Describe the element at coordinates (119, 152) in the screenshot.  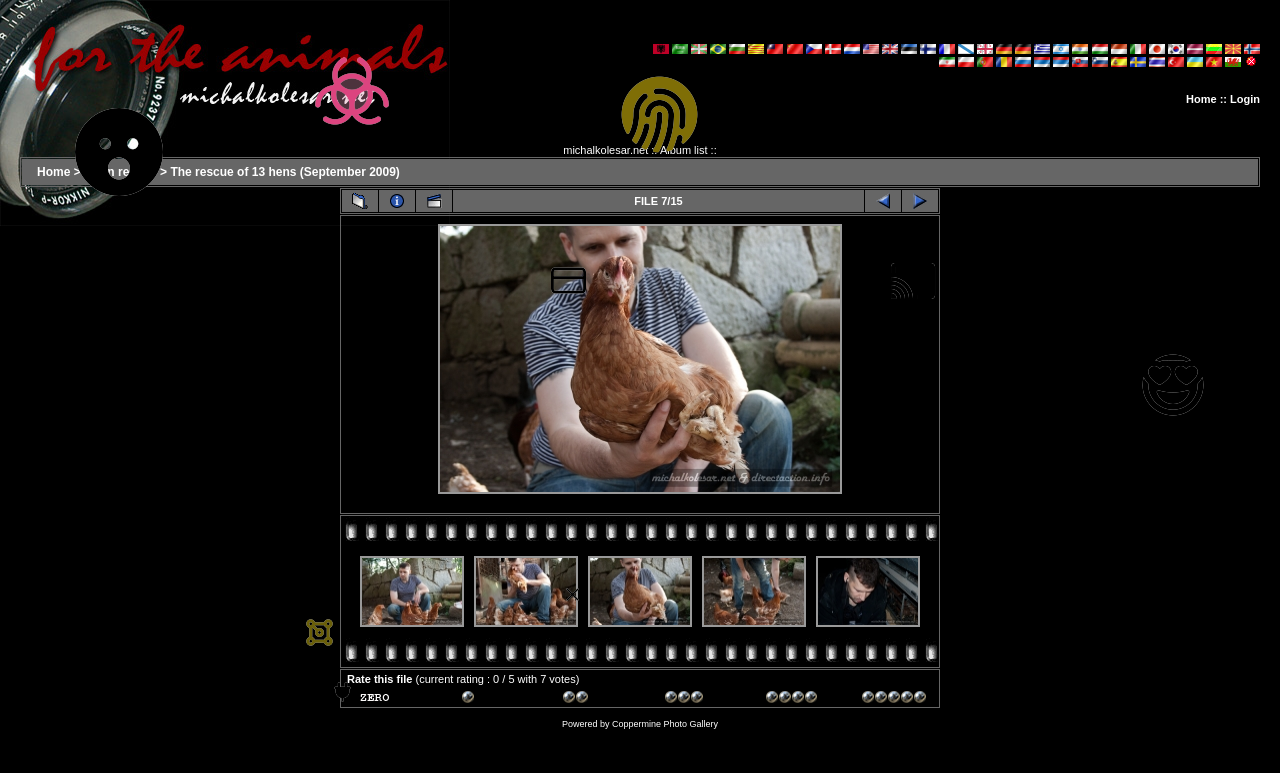
I see `indicates surprising or unexpected content` at that location.